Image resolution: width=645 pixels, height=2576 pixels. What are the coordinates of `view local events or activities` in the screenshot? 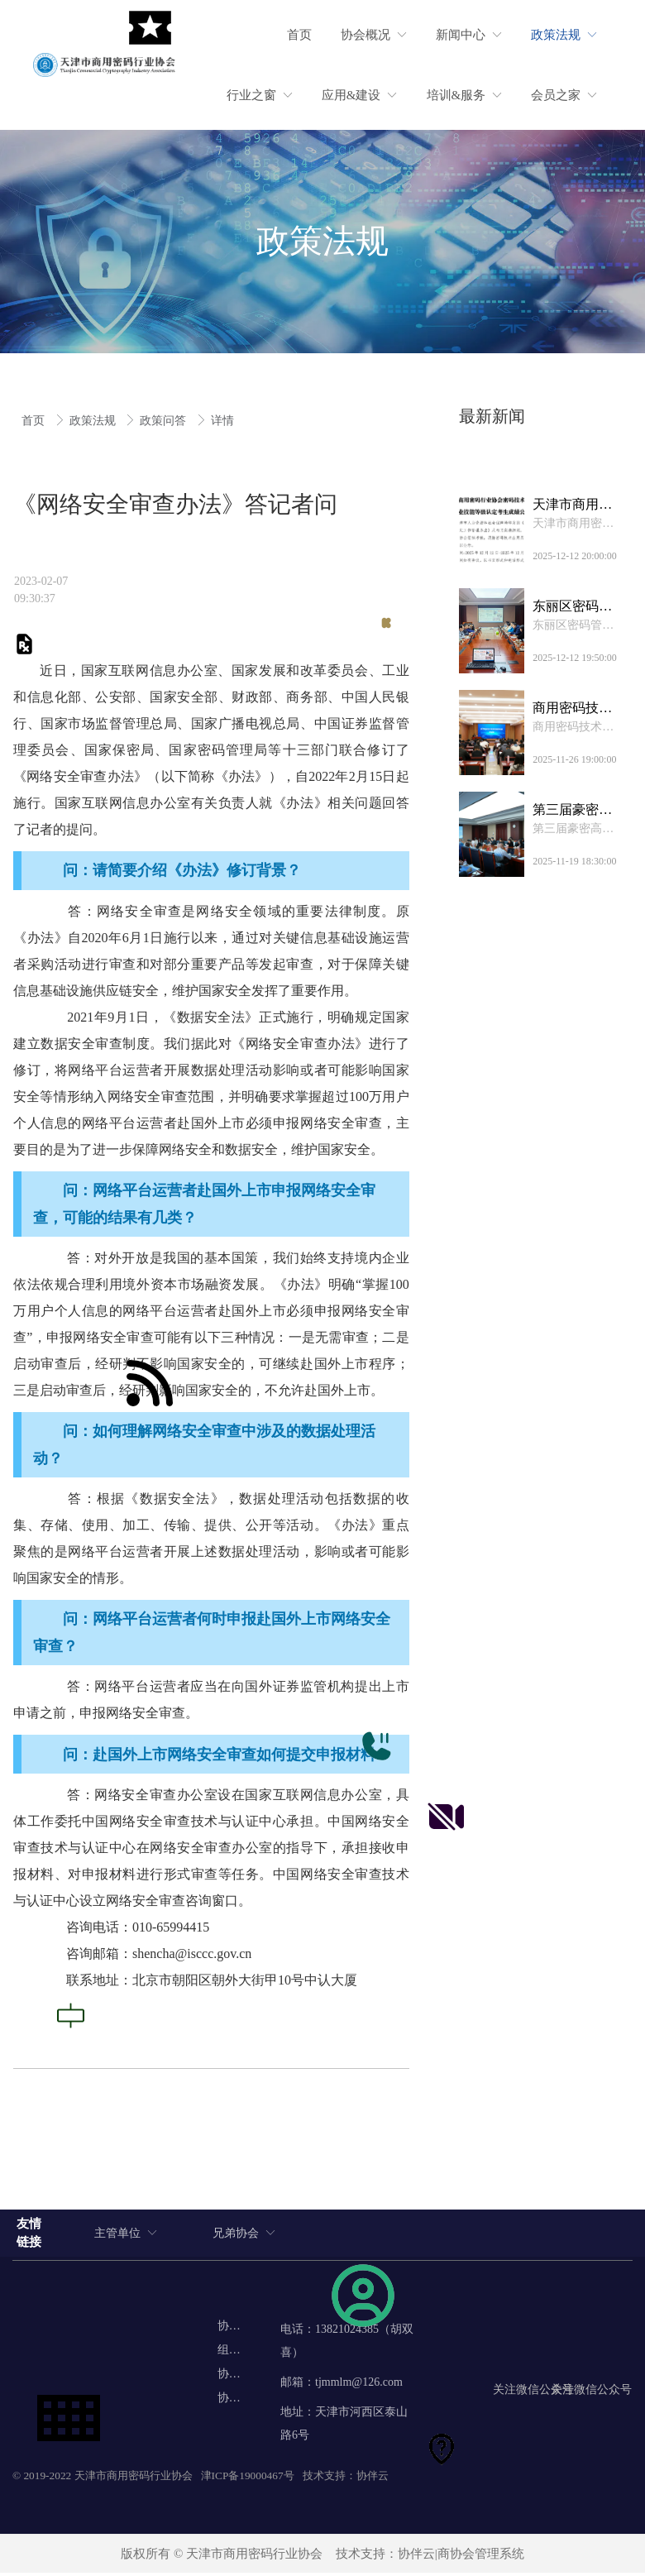 It's located at (150, 27).